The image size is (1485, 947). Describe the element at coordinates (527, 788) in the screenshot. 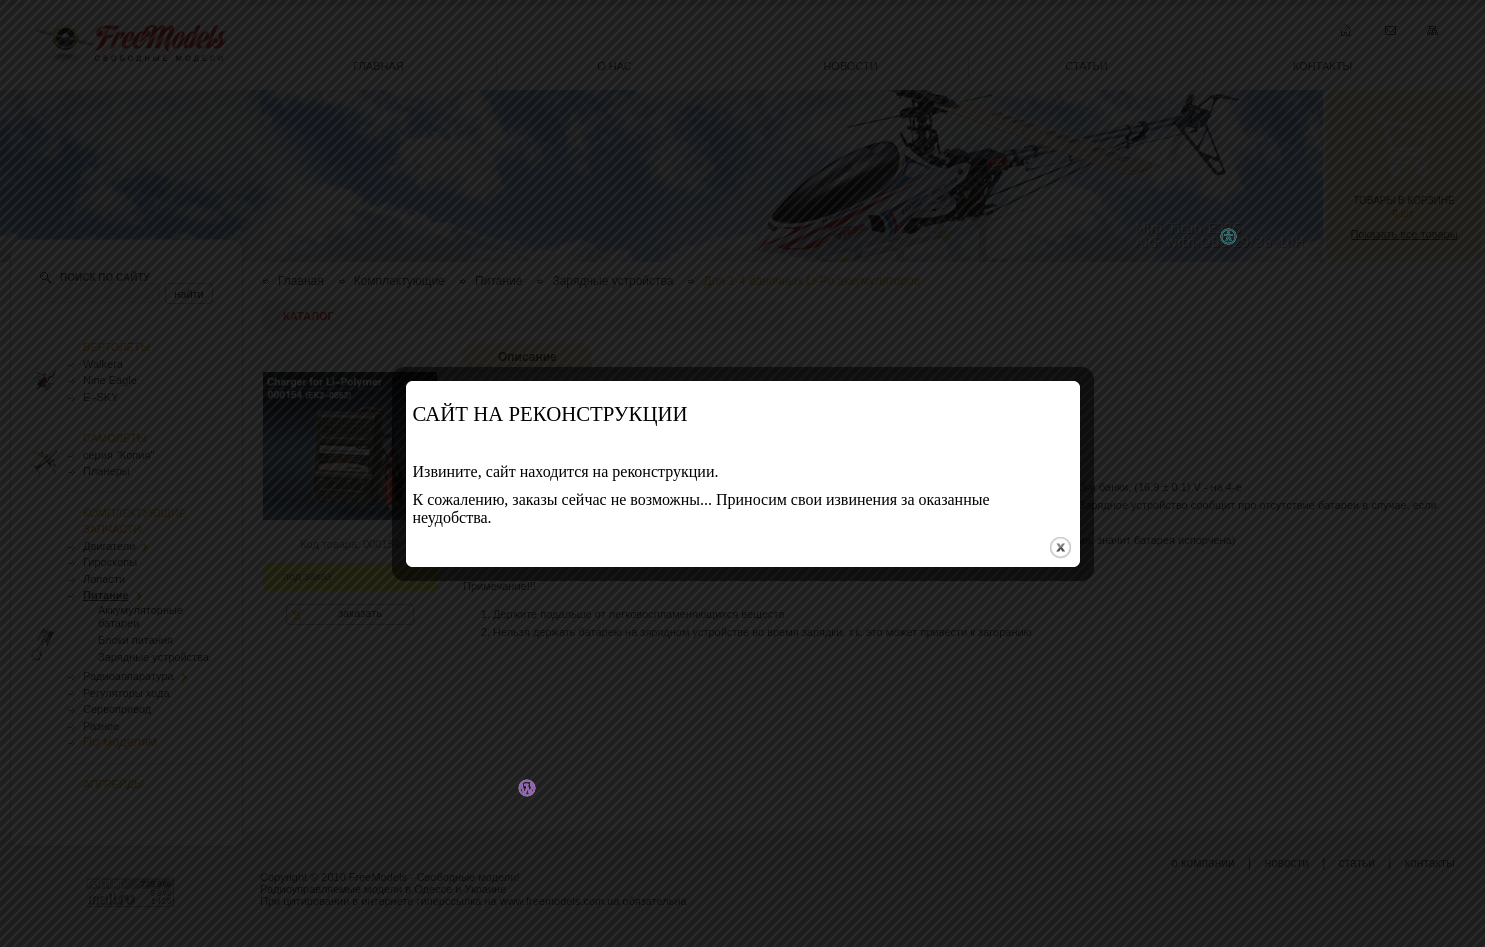

I see `link to WordPress website or blog` at that location.